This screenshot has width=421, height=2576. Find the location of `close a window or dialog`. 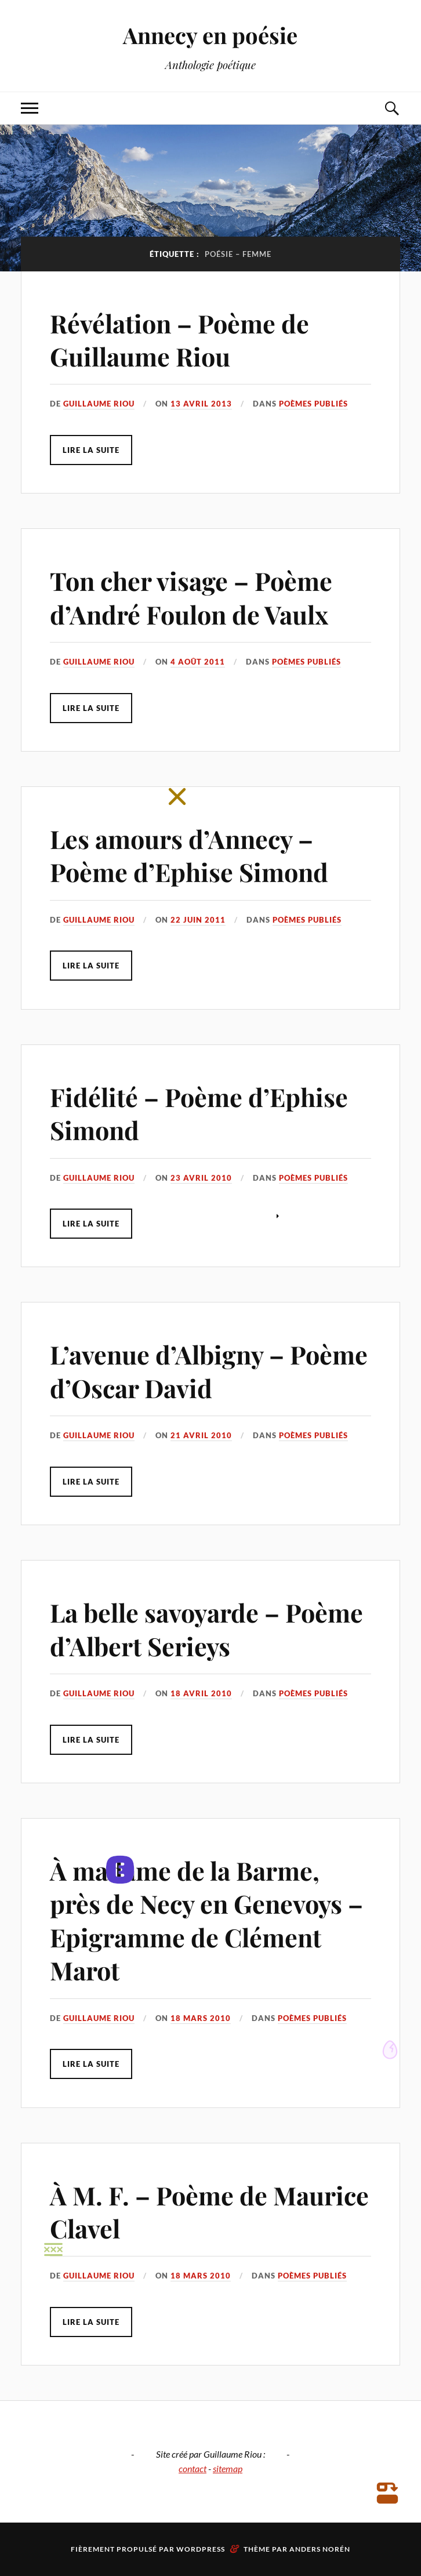

close a window or dialog is located at coordinates (177, 796).